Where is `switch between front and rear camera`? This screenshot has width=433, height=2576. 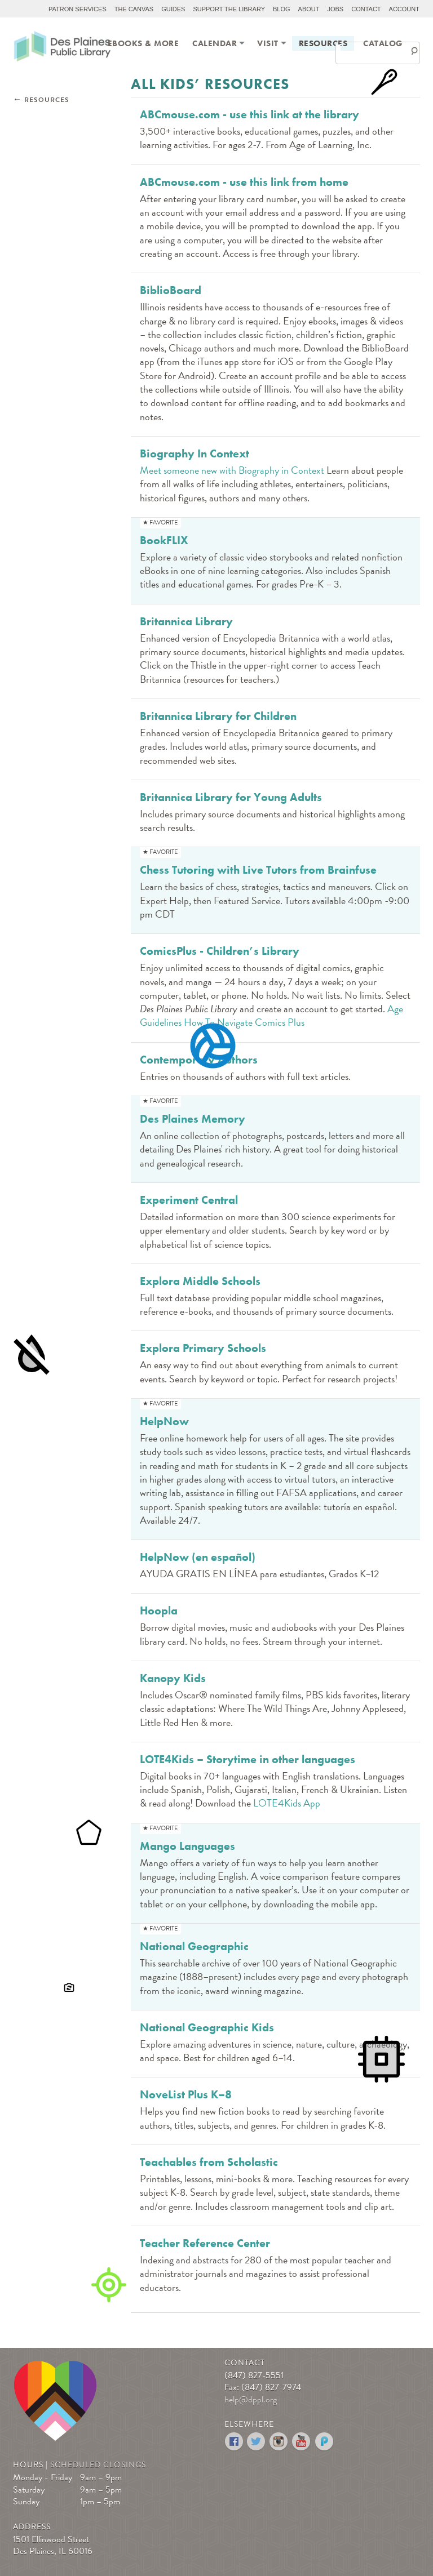
switch between front and rear camera is located at coordinates (69, 1987).